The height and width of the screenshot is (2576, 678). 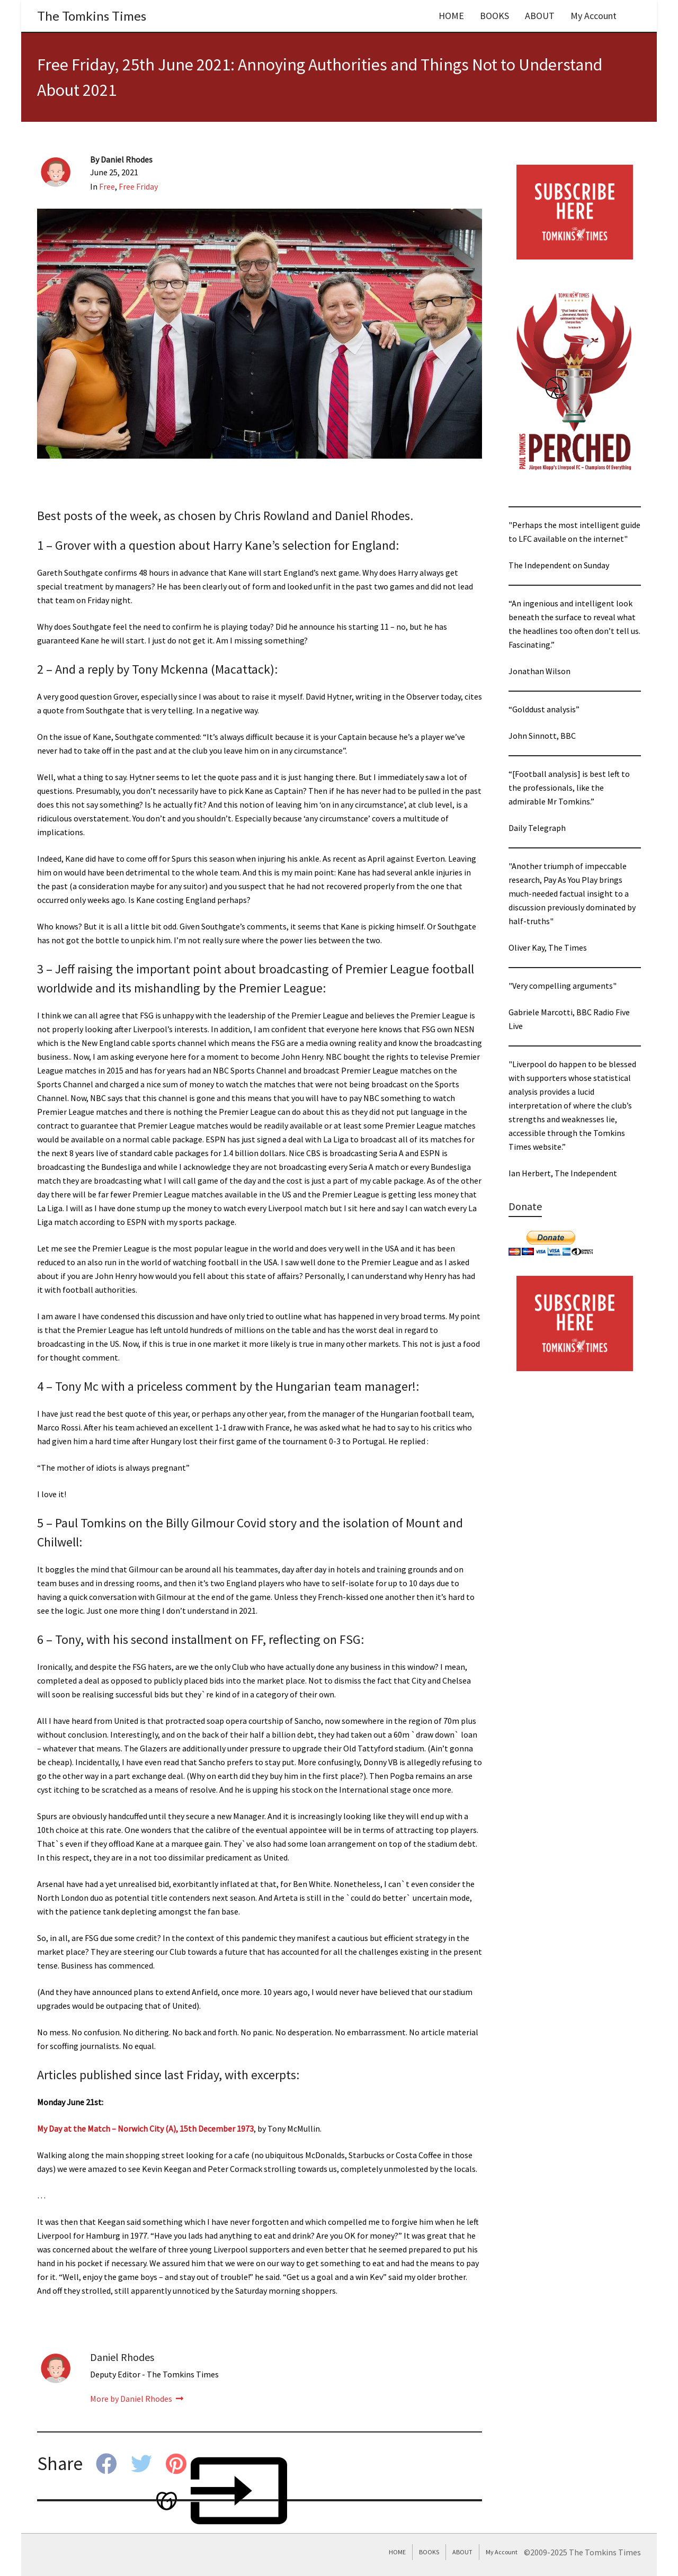 I want to click on open the Breaker podcast app, so click(x=556, y=388).